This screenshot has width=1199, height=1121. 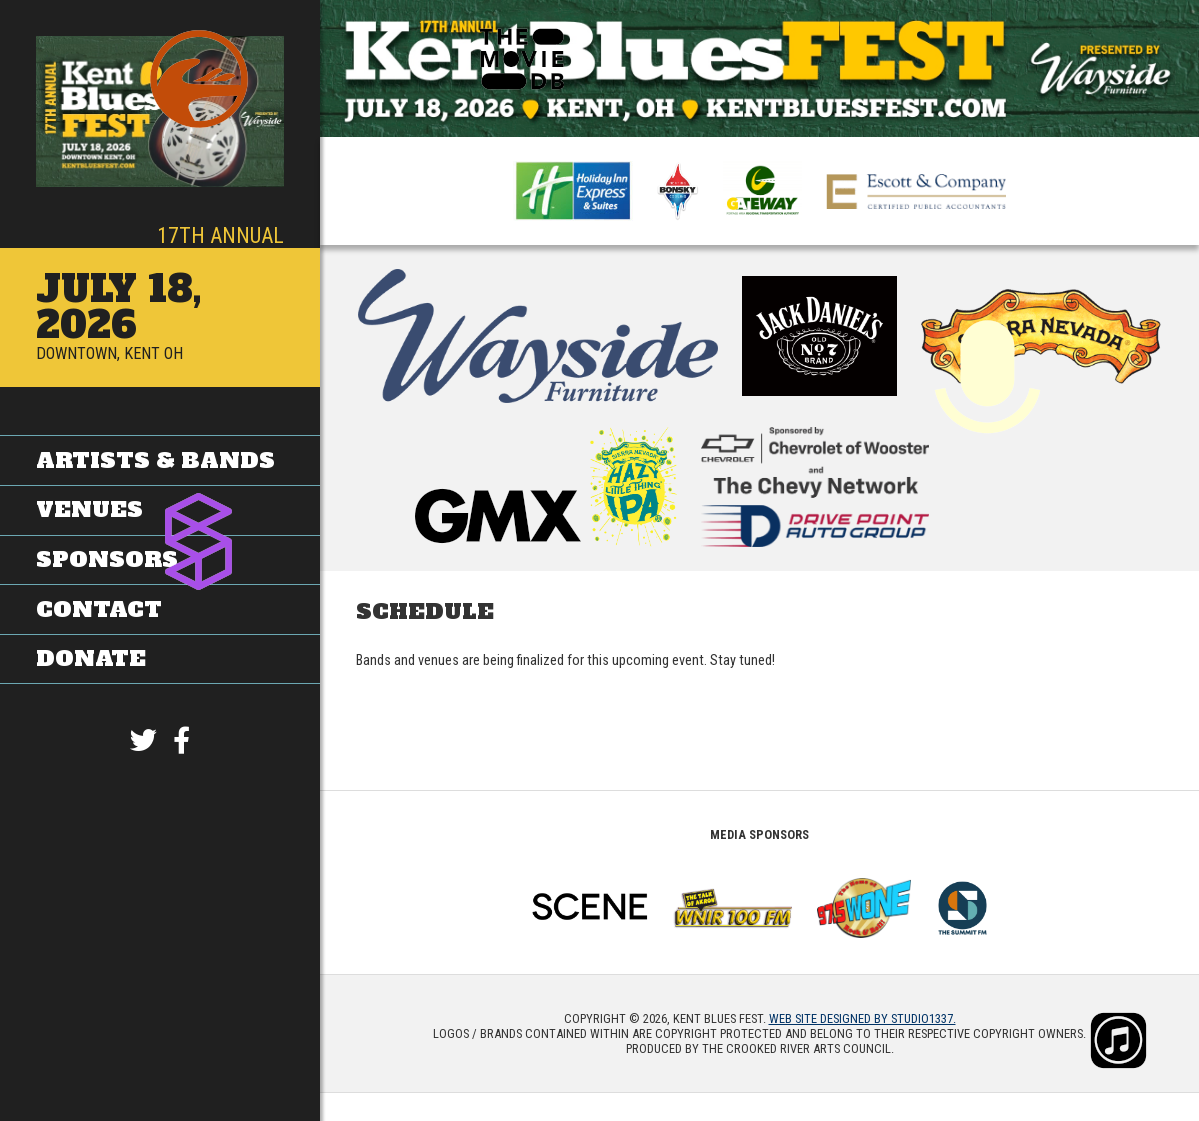 What do you see at coordinates (987, 379) in the screenshot?
I see `tap to start voice recording` at bounding box center [987, 379].